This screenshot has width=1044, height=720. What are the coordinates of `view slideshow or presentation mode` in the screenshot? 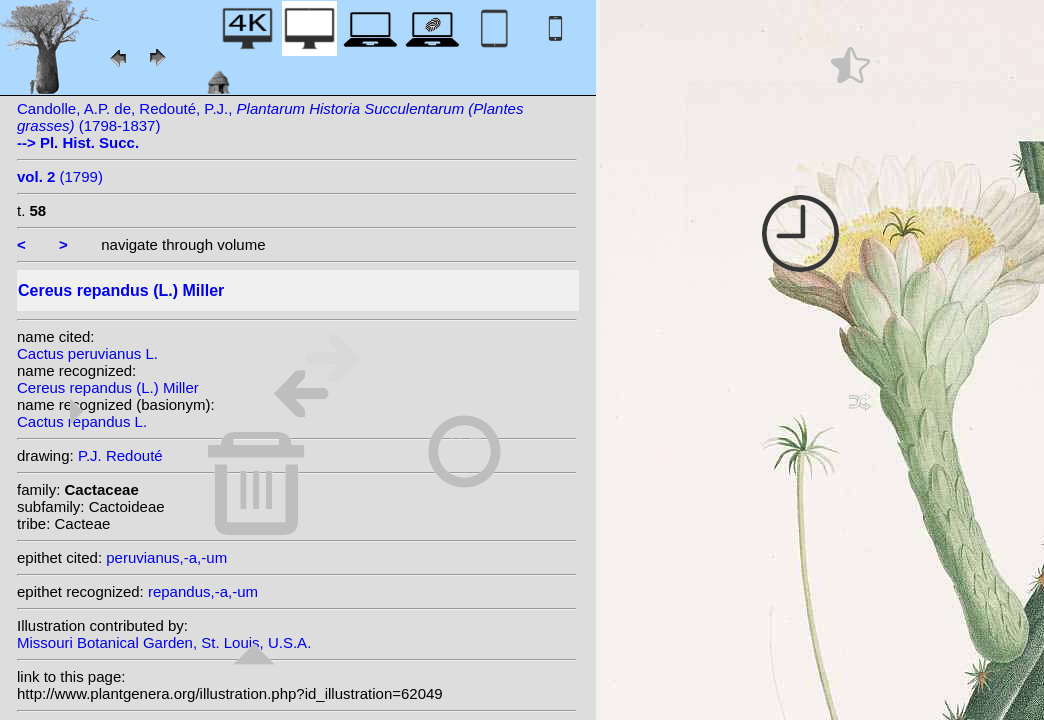 It's located at (800, 233).